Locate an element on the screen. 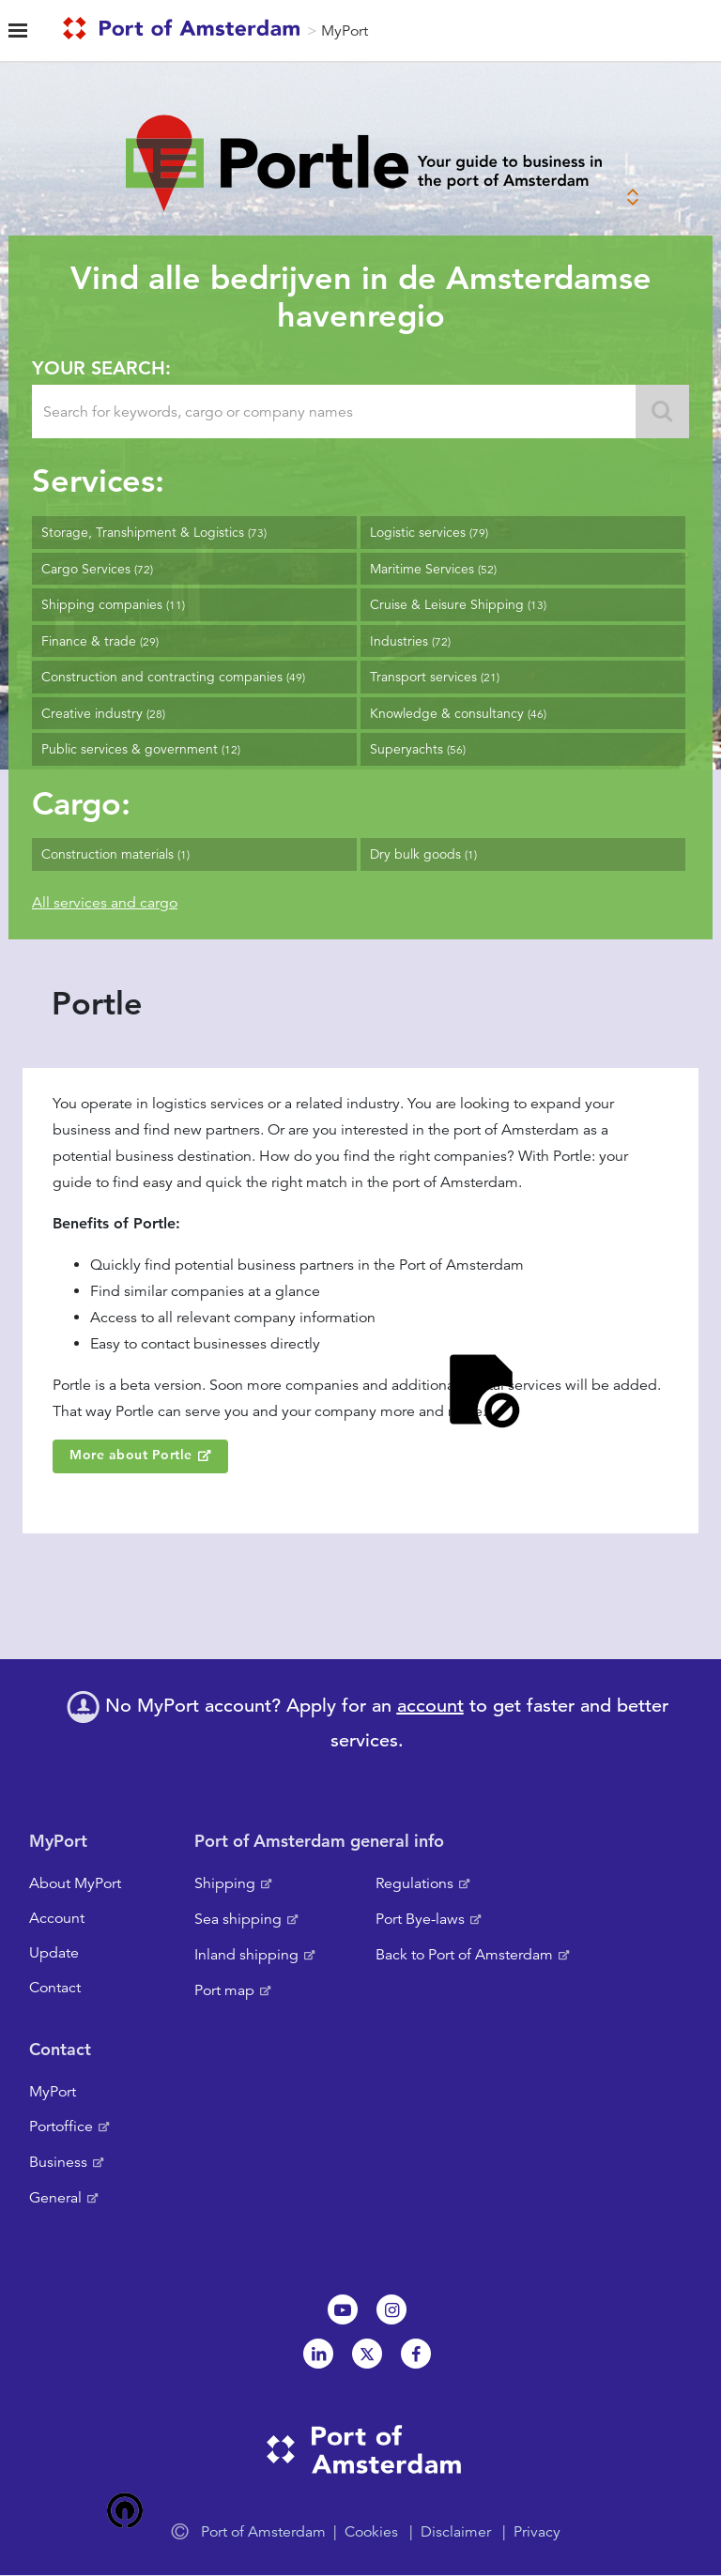 Image resolution: width=721 pixels, height=2576 pixels. open Qwiklabs learning platform is located at coordinates (125, 2510).